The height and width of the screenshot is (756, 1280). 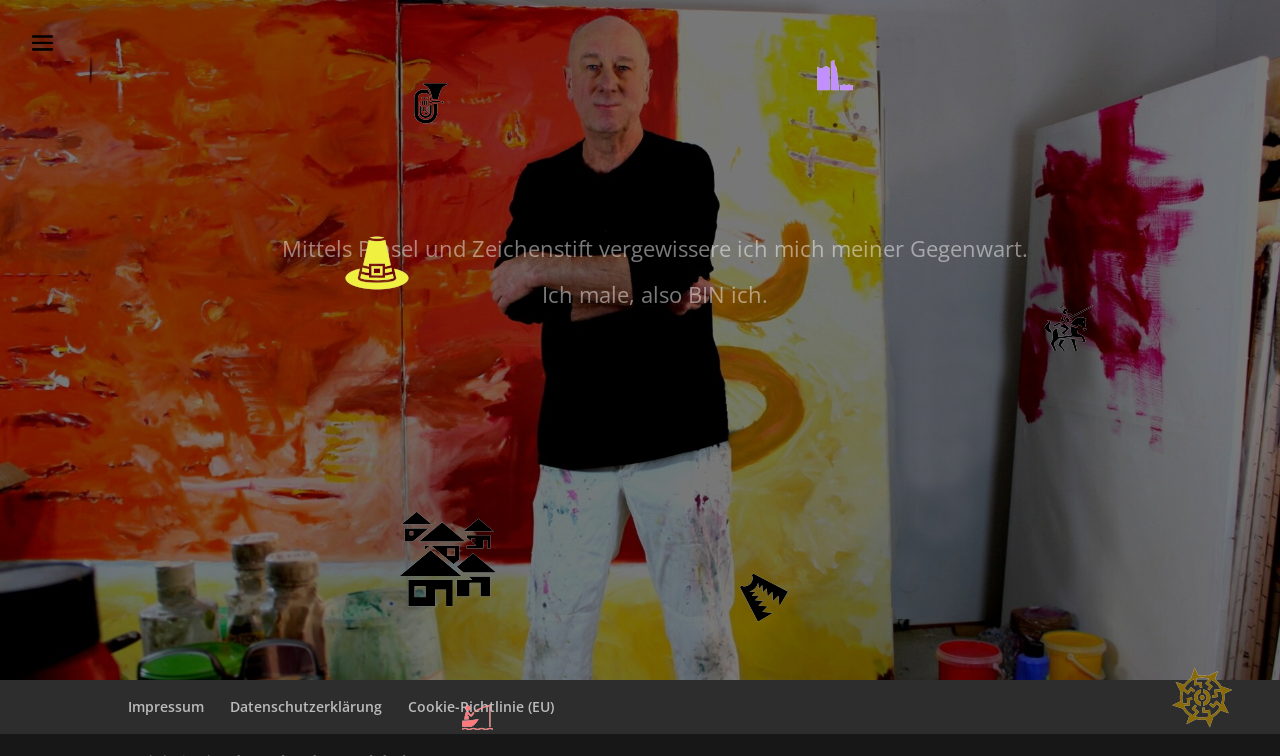 I want to click on select knight or cavalry unit in a strategy game, so click(x=1069, y=328).